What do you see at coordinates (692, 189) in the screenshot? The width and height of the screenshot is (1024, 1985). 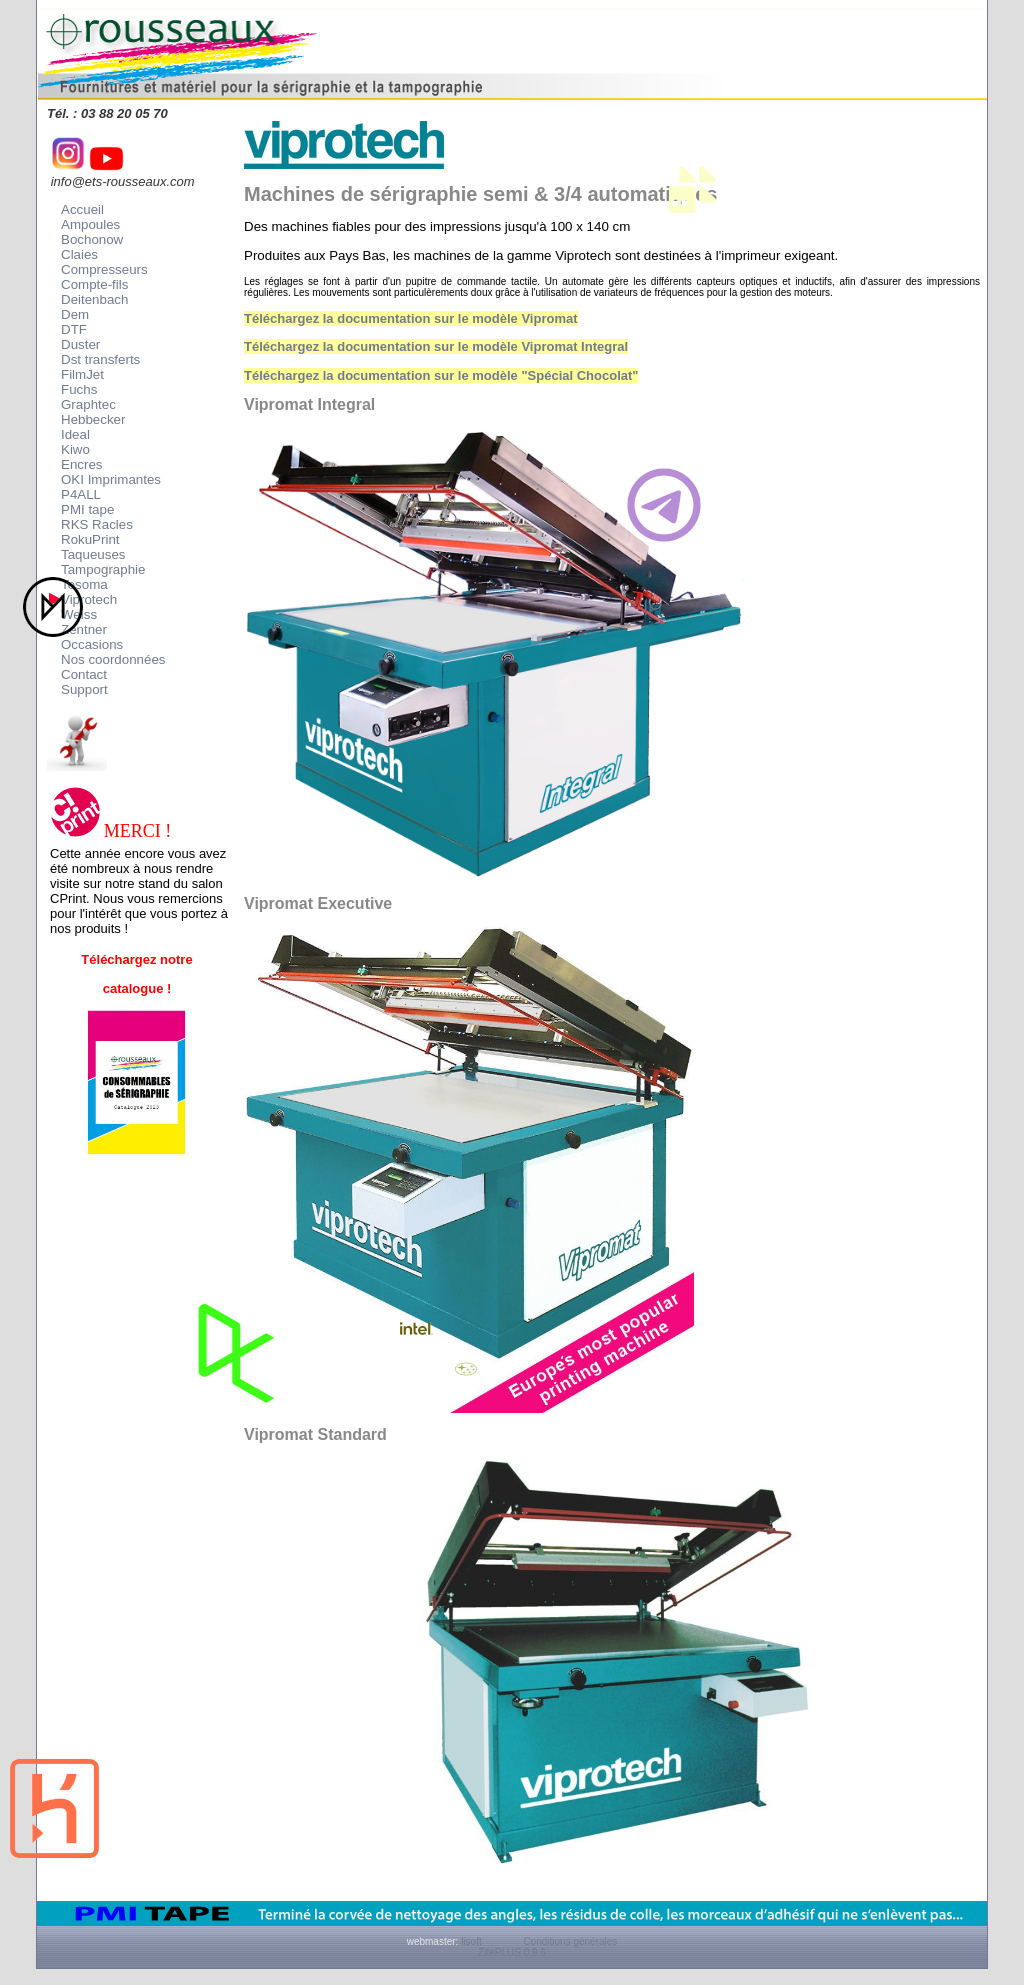 I see `open the Firefish app` at bounding box center [692, 189].